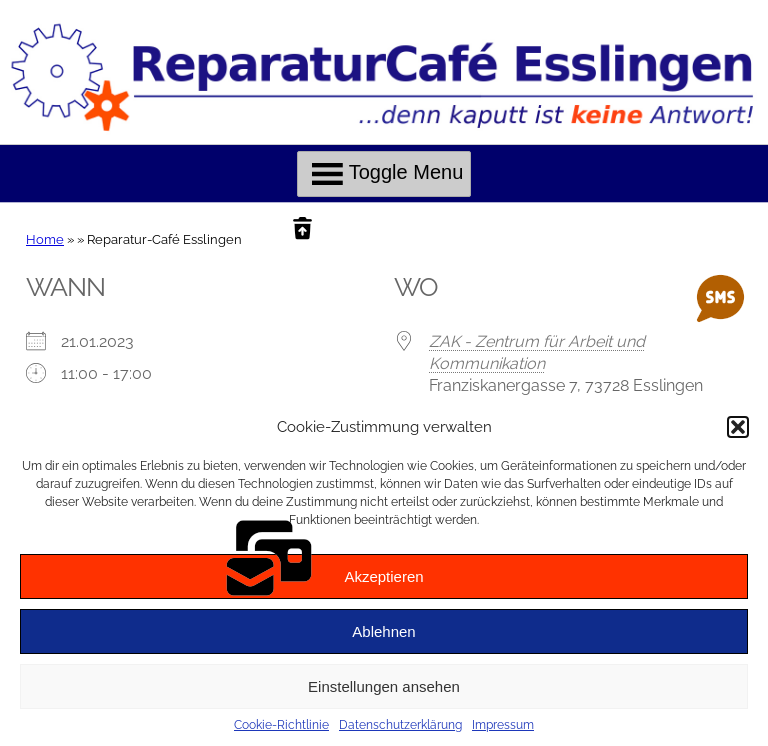 The width and height of the screenshot is (768, 746). I want to click on restore item from trash, so click(302, 228).